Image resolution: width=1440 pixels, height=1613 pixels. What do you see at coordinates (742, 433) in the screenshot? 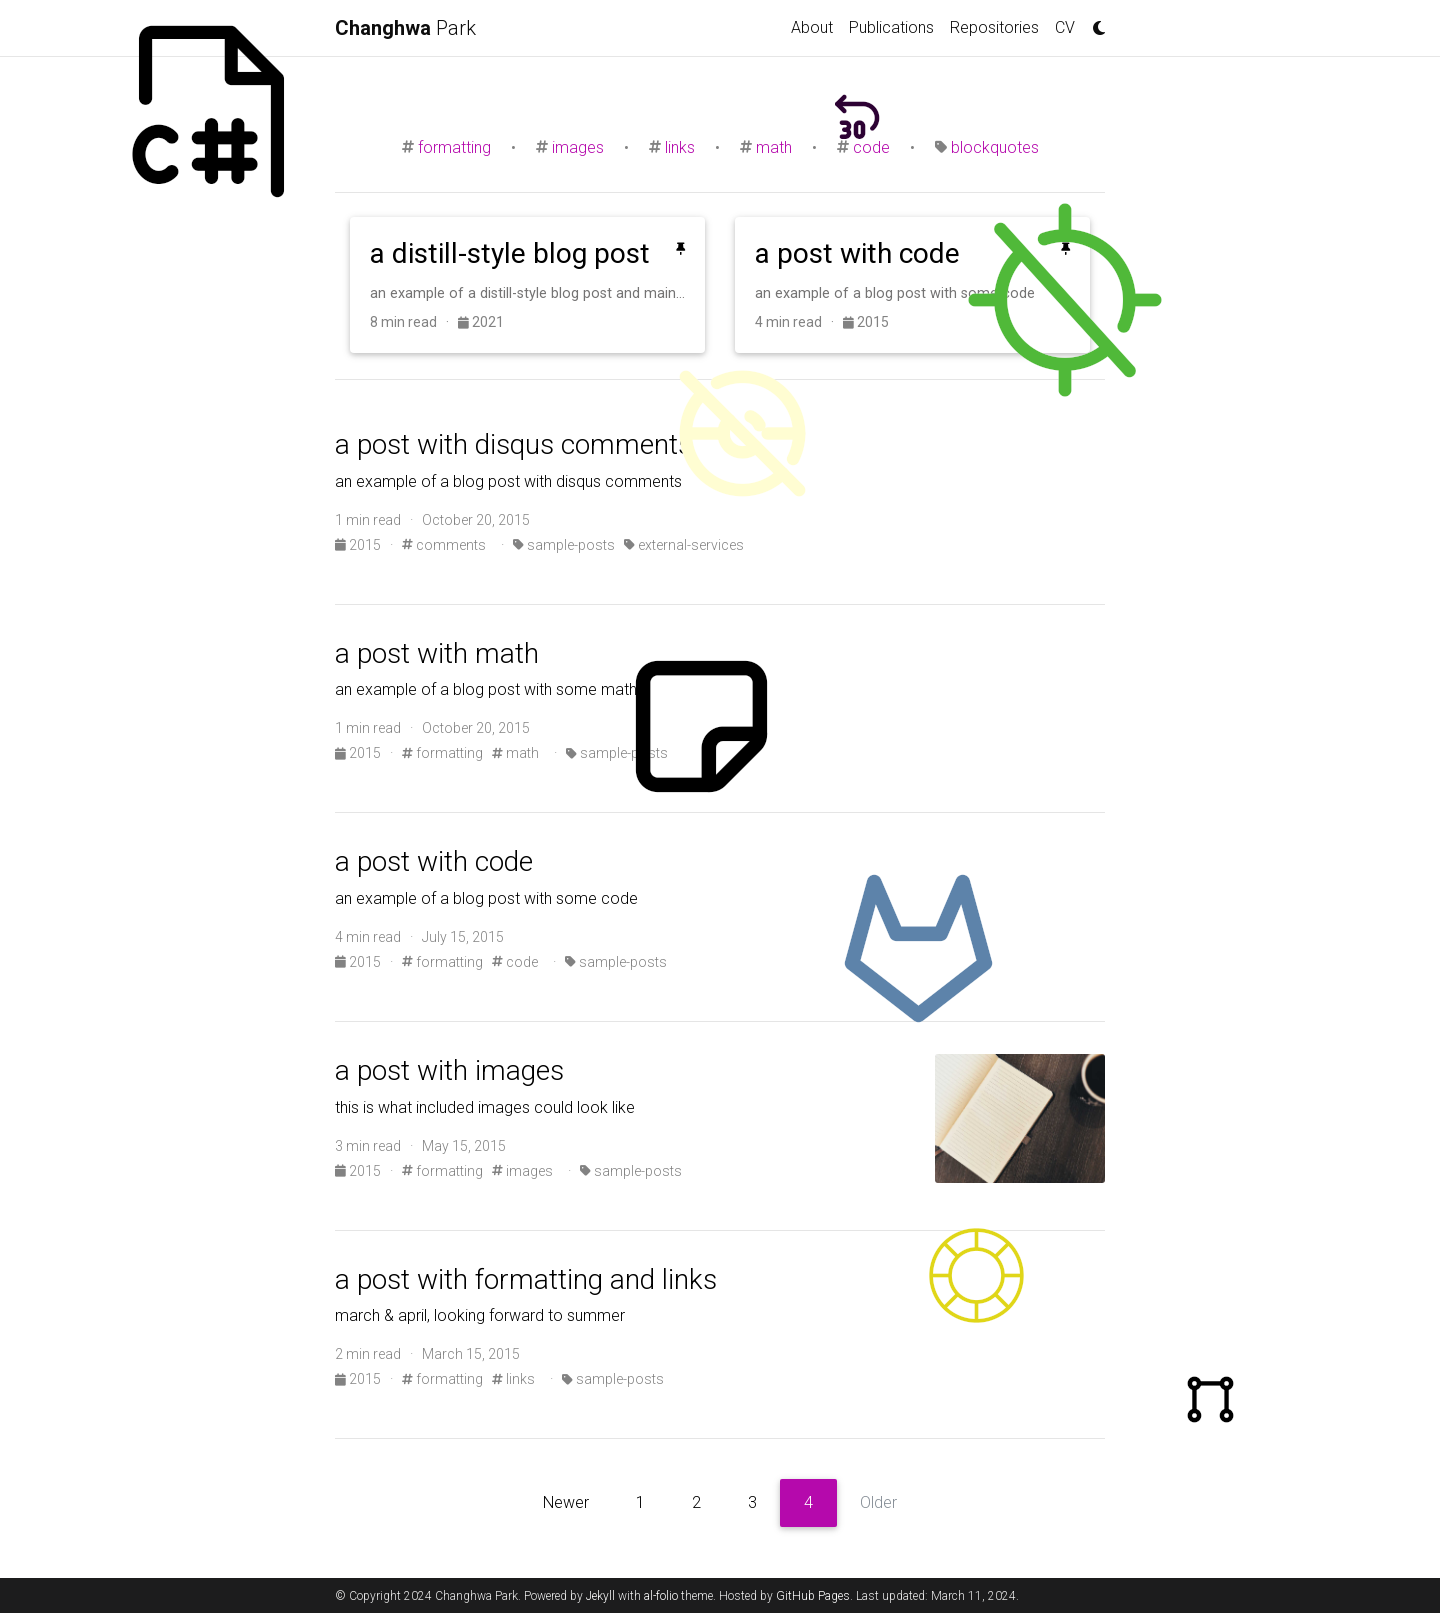
I see `disable pokémon go integration` at bounding box center [742, 433].